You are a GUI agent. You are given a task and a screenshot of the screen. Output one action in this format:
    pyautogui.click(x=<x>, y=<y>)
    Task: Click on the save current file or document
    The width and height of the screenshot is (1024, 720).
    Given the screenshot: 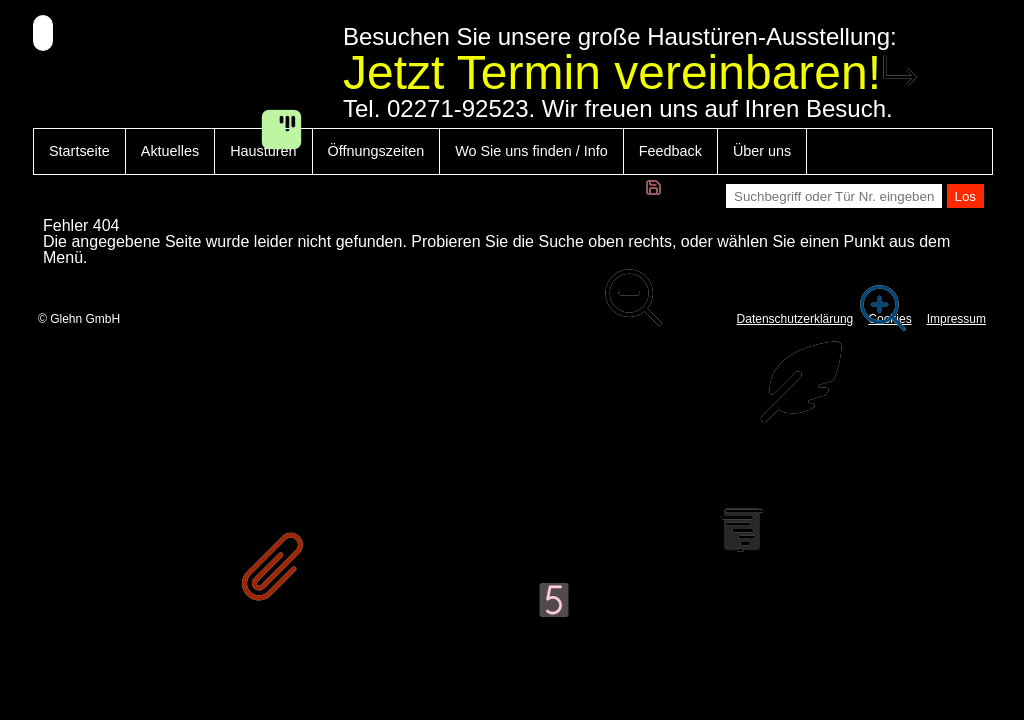 What is the action you would take?
    pyautogui.click(x=653, y=187)
    